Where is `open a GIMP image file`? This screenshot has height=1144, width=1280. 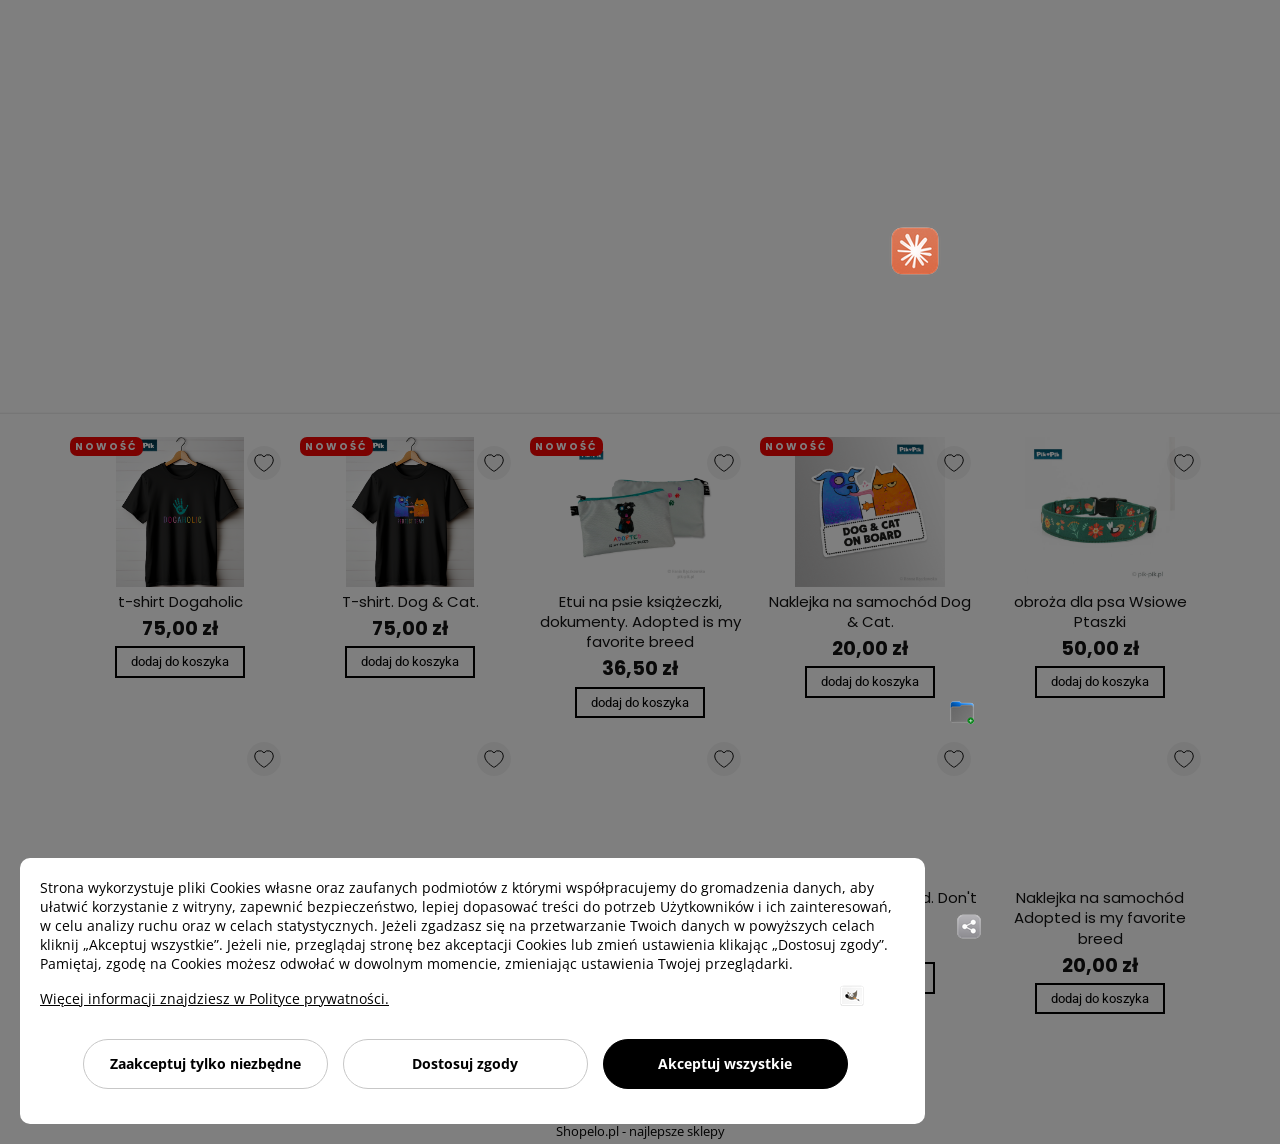 open a GIMP image file is located at coordinates (852, 995).